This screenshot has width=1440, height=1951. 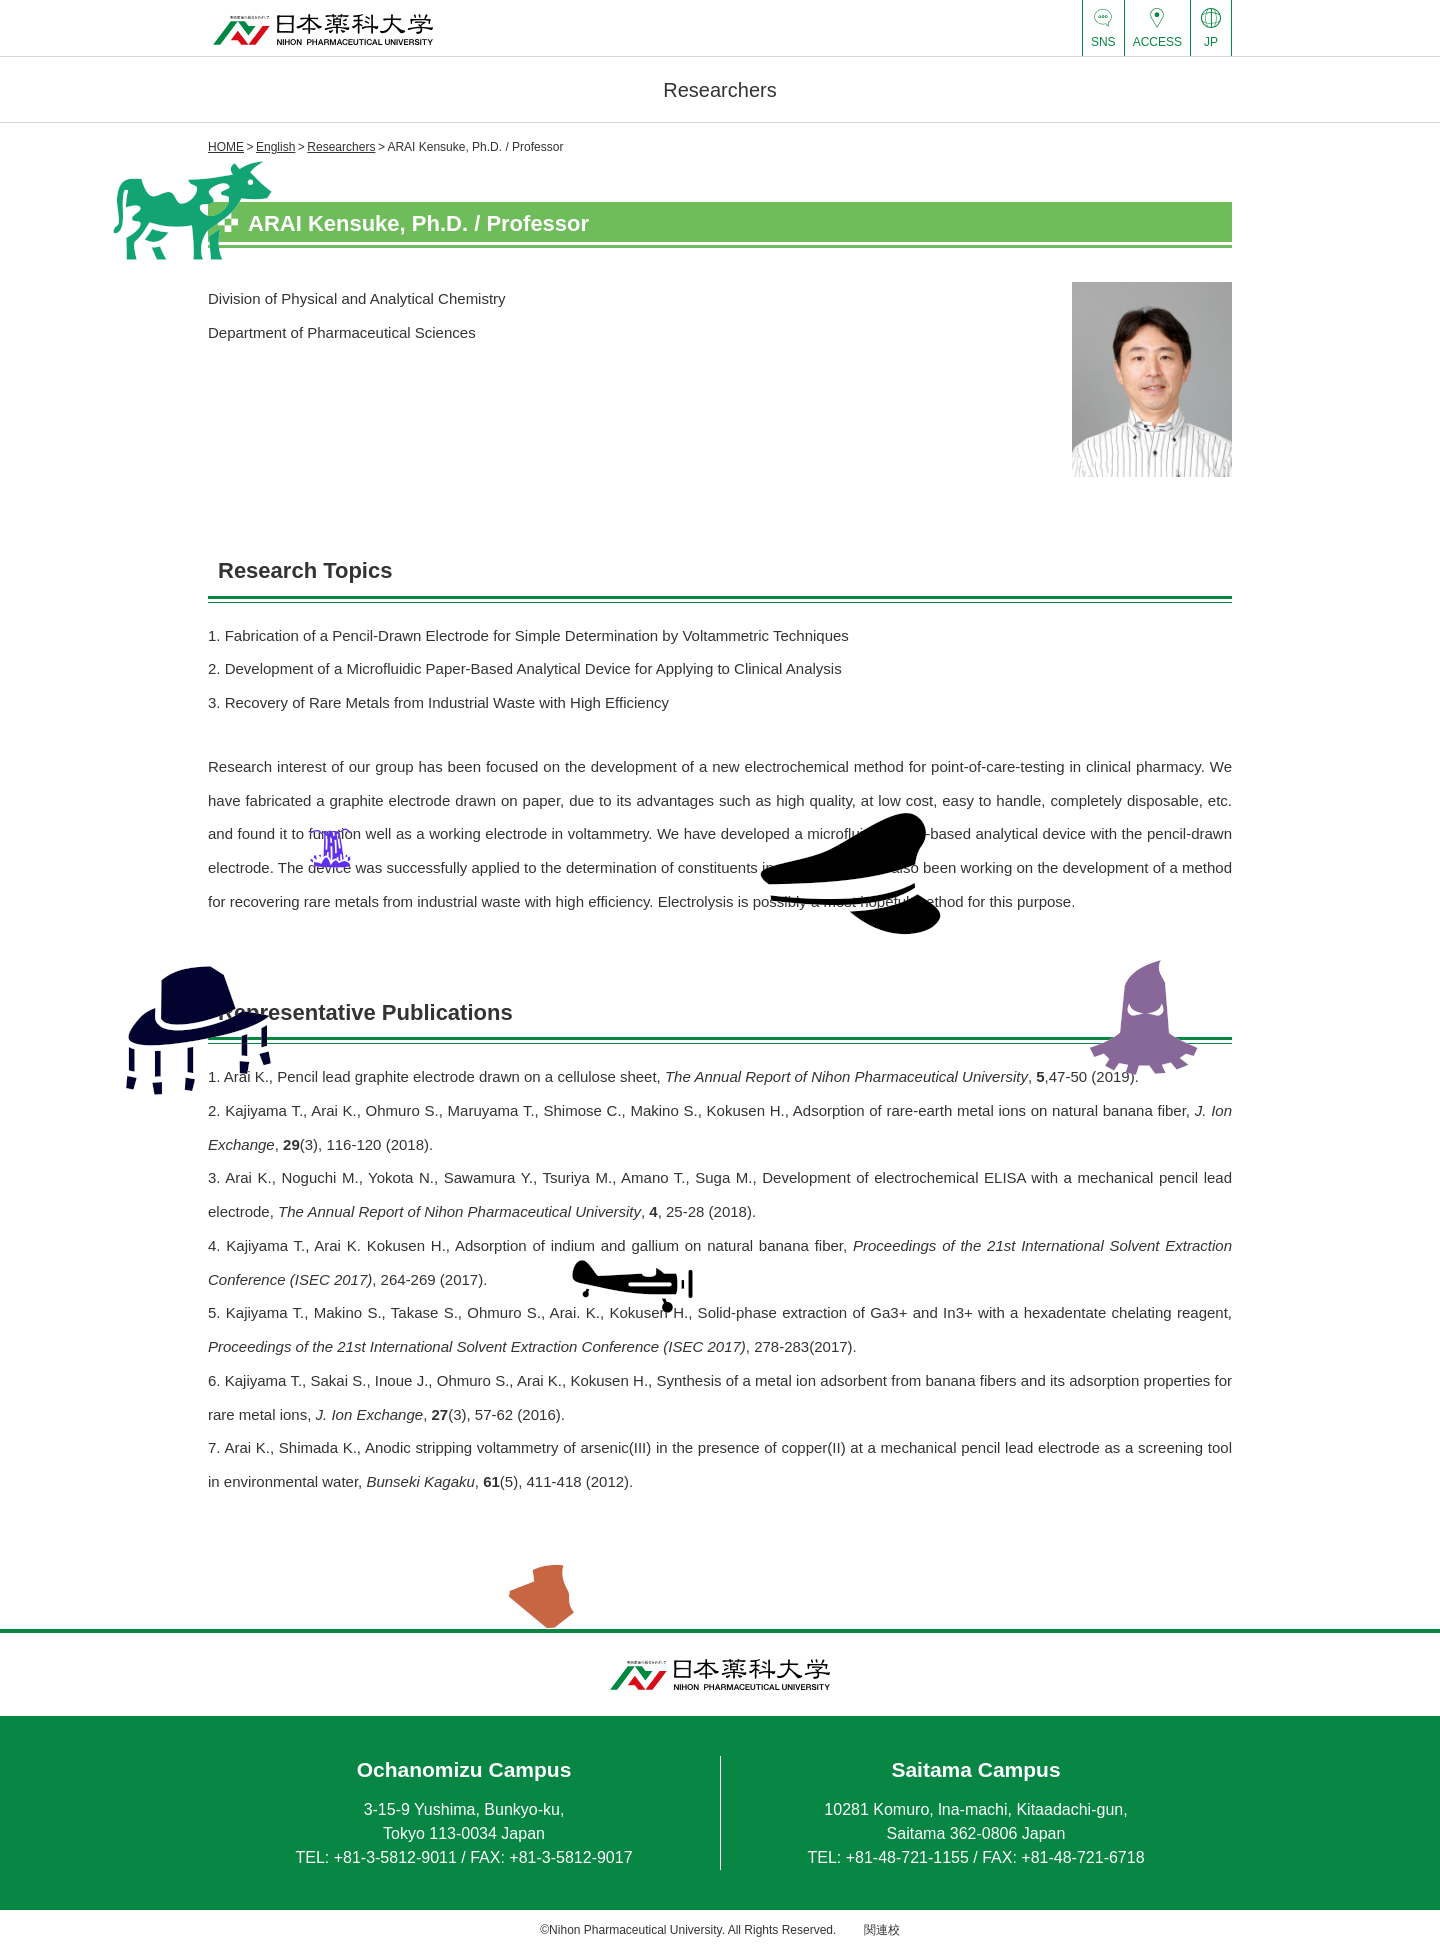 What do you see at coordinates (198, 1030) in the screenshot?
I see `select australian or outback themed character` at bounding box center [198, 1030].